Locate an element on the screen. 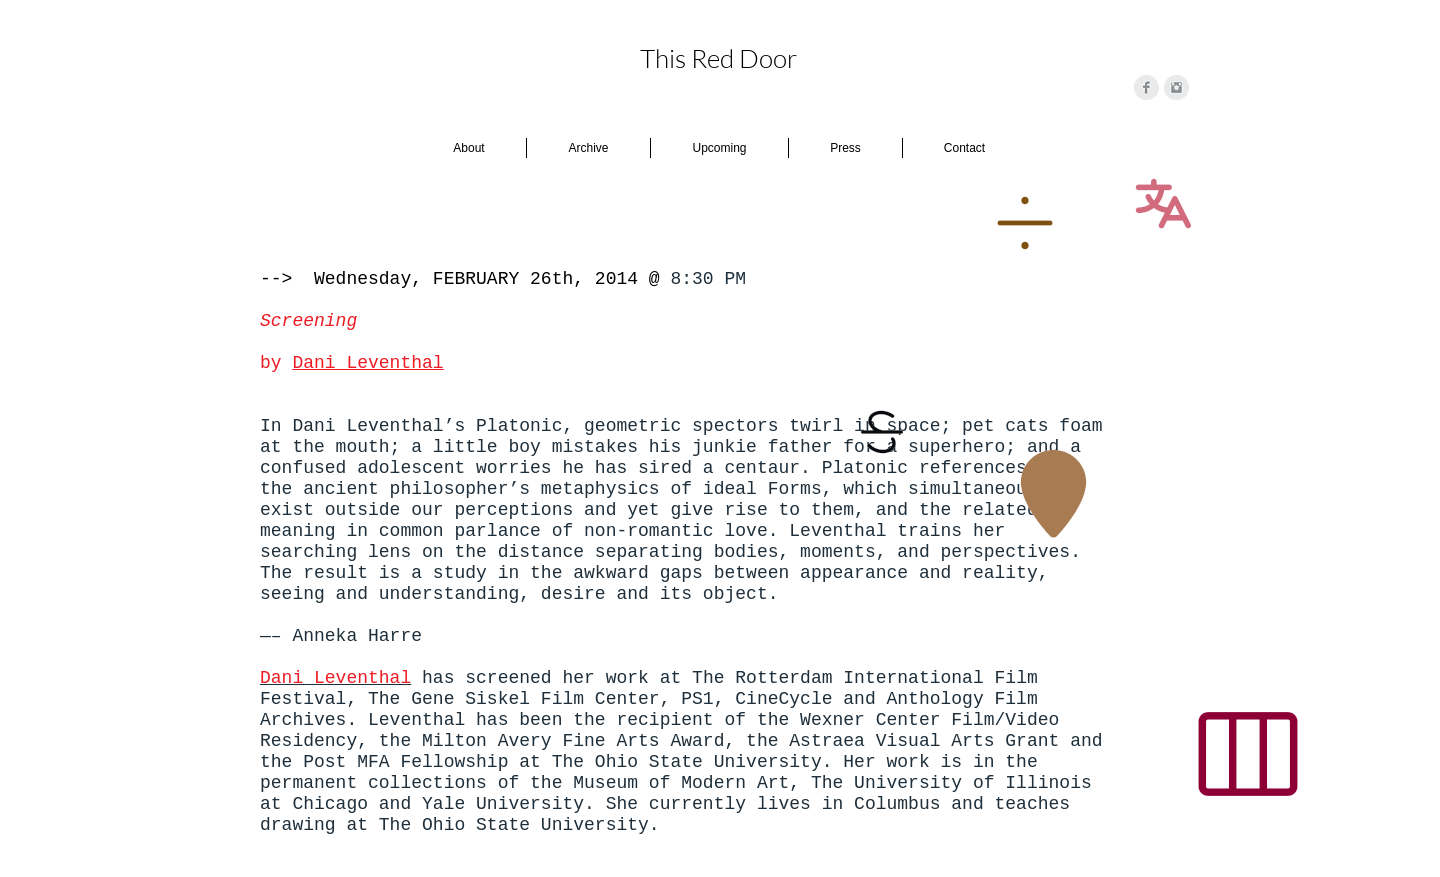  mark a location on the map is located at coordinates (1053, 493).